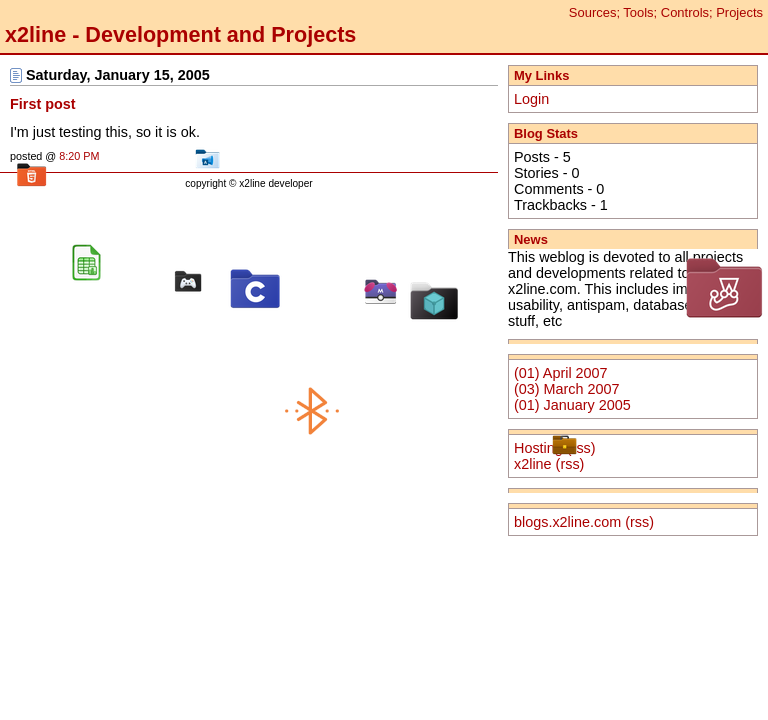 The width and height of the screenshot is (768, 720). What do you see at coordinates (564, 445) in the screenshot?
I see `open work or business documents folder` at bounding box center [564, 445].